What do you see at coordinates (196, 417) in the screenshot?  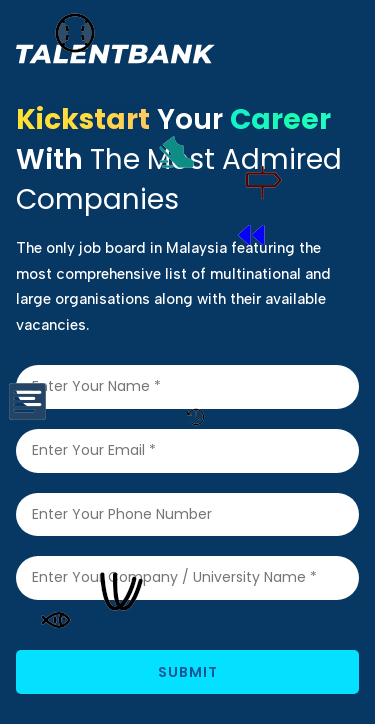 I see `view history or recent activity` at bounding box center [196, 417].